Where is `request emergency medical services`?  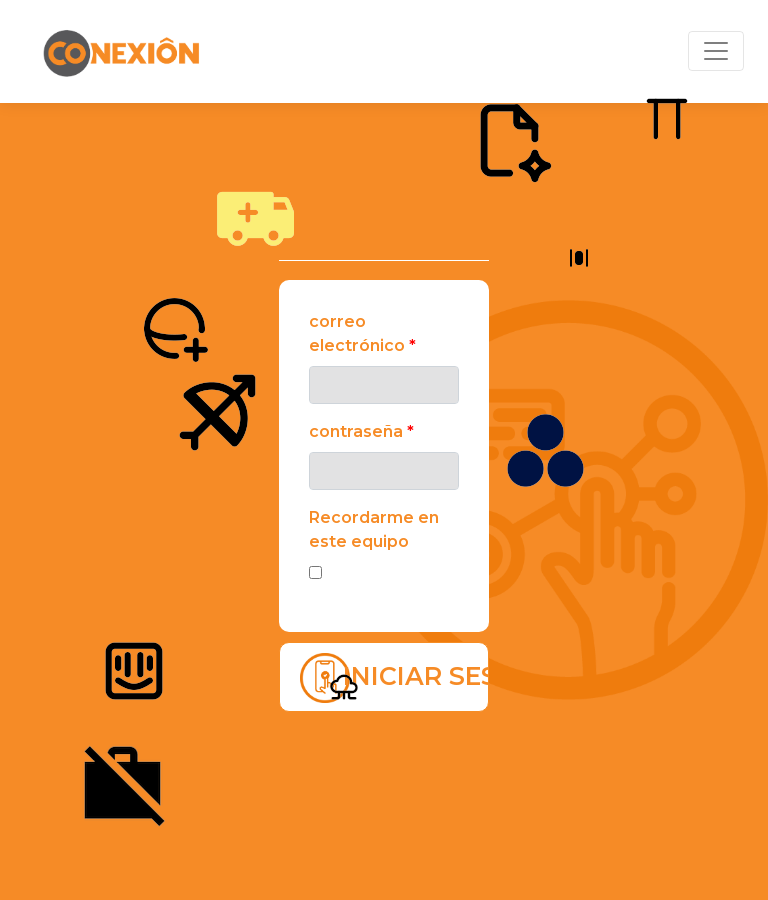
request emergency medical services is located at coordinates (253, 215).